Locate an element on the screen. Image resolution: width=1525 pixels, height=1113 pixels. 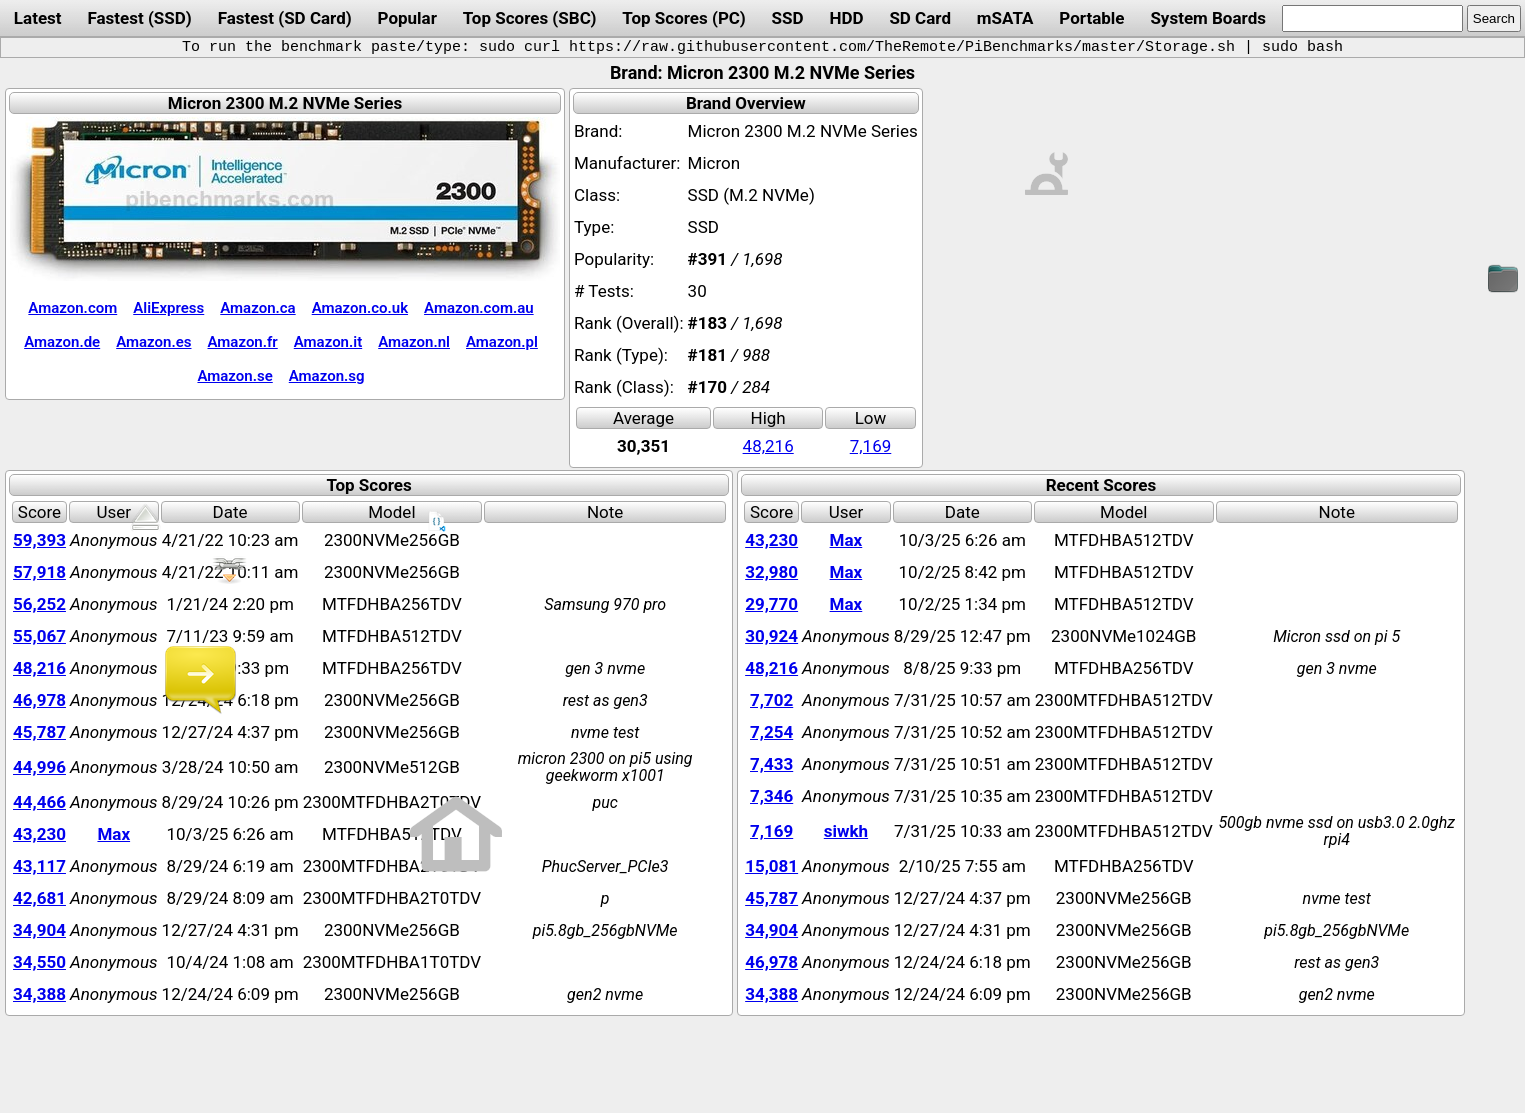
open folder to view contents is located at coordinates (1503, 278).